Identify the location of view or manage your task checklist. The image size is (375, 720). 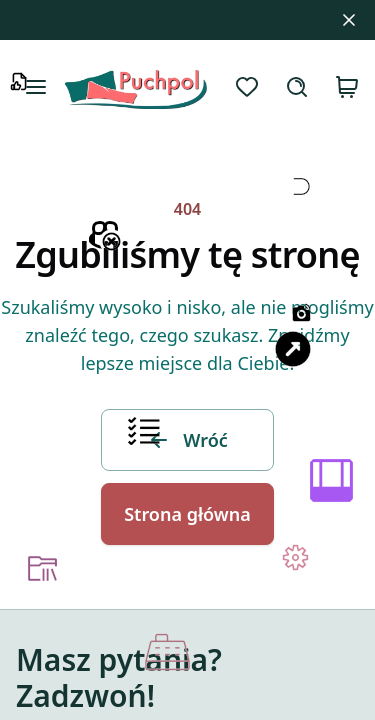
(142, 431).